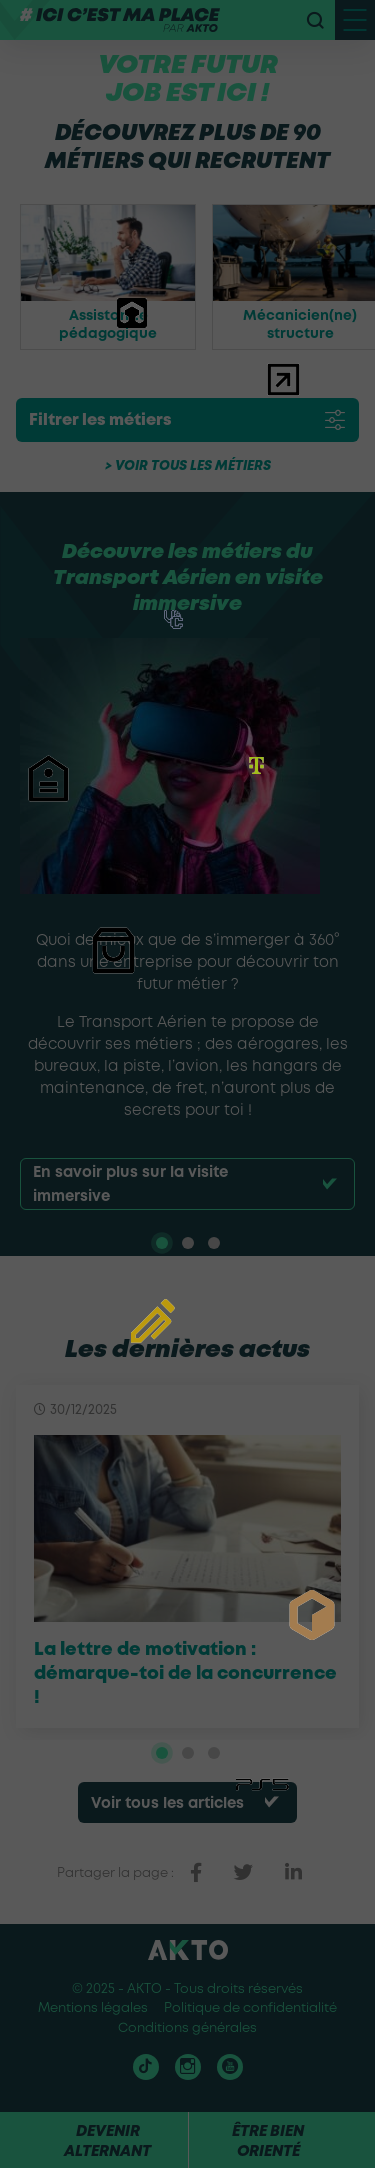 This screenshot has width=375, height=2168. What do you see at coordinates (256, 765) in the screenshot?
I see `deutsche telekom company logo` at bounding box center [256, 765].